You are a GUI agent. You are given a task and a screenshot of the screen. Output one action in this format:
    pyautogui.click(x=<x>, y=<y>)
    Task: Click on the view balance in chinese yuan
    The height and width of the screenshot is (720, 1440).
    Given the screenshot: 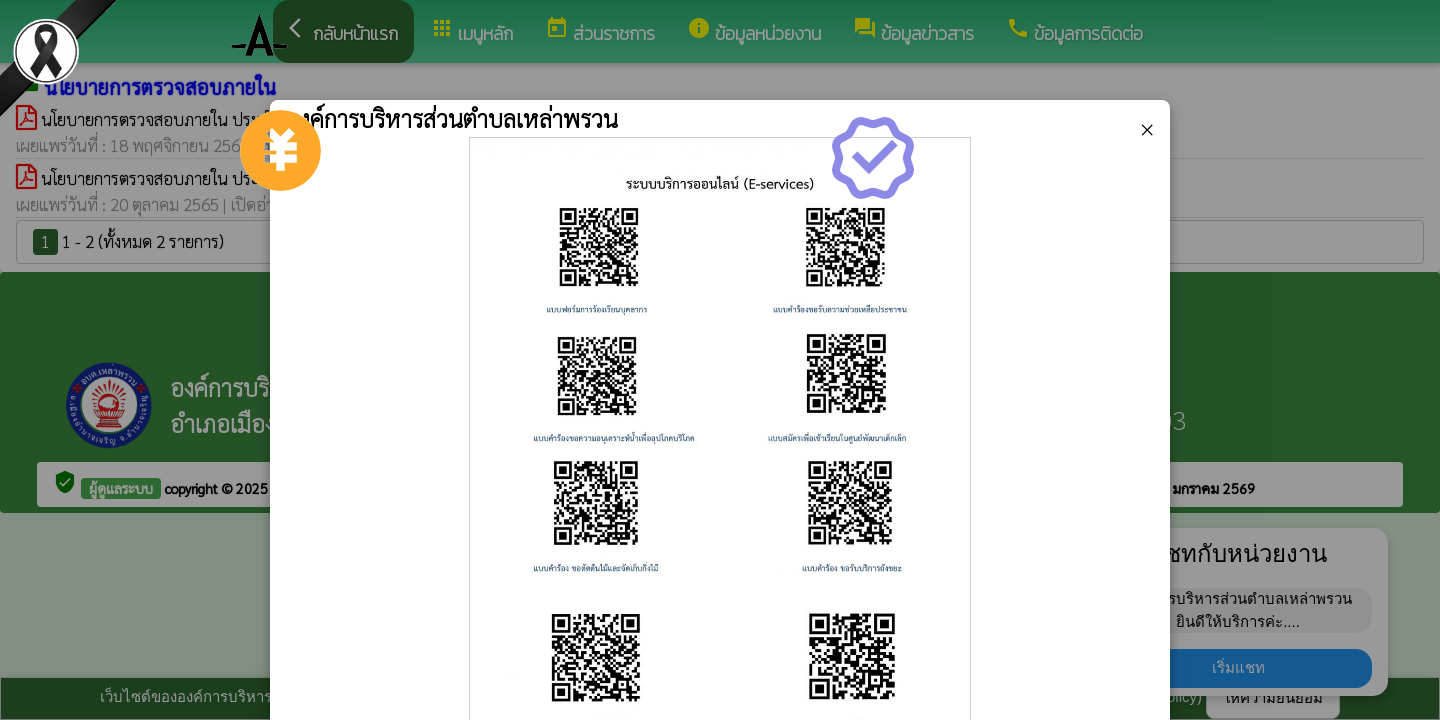 What is the action you would take?
    pyautogui.click(x=280, y=150)
    